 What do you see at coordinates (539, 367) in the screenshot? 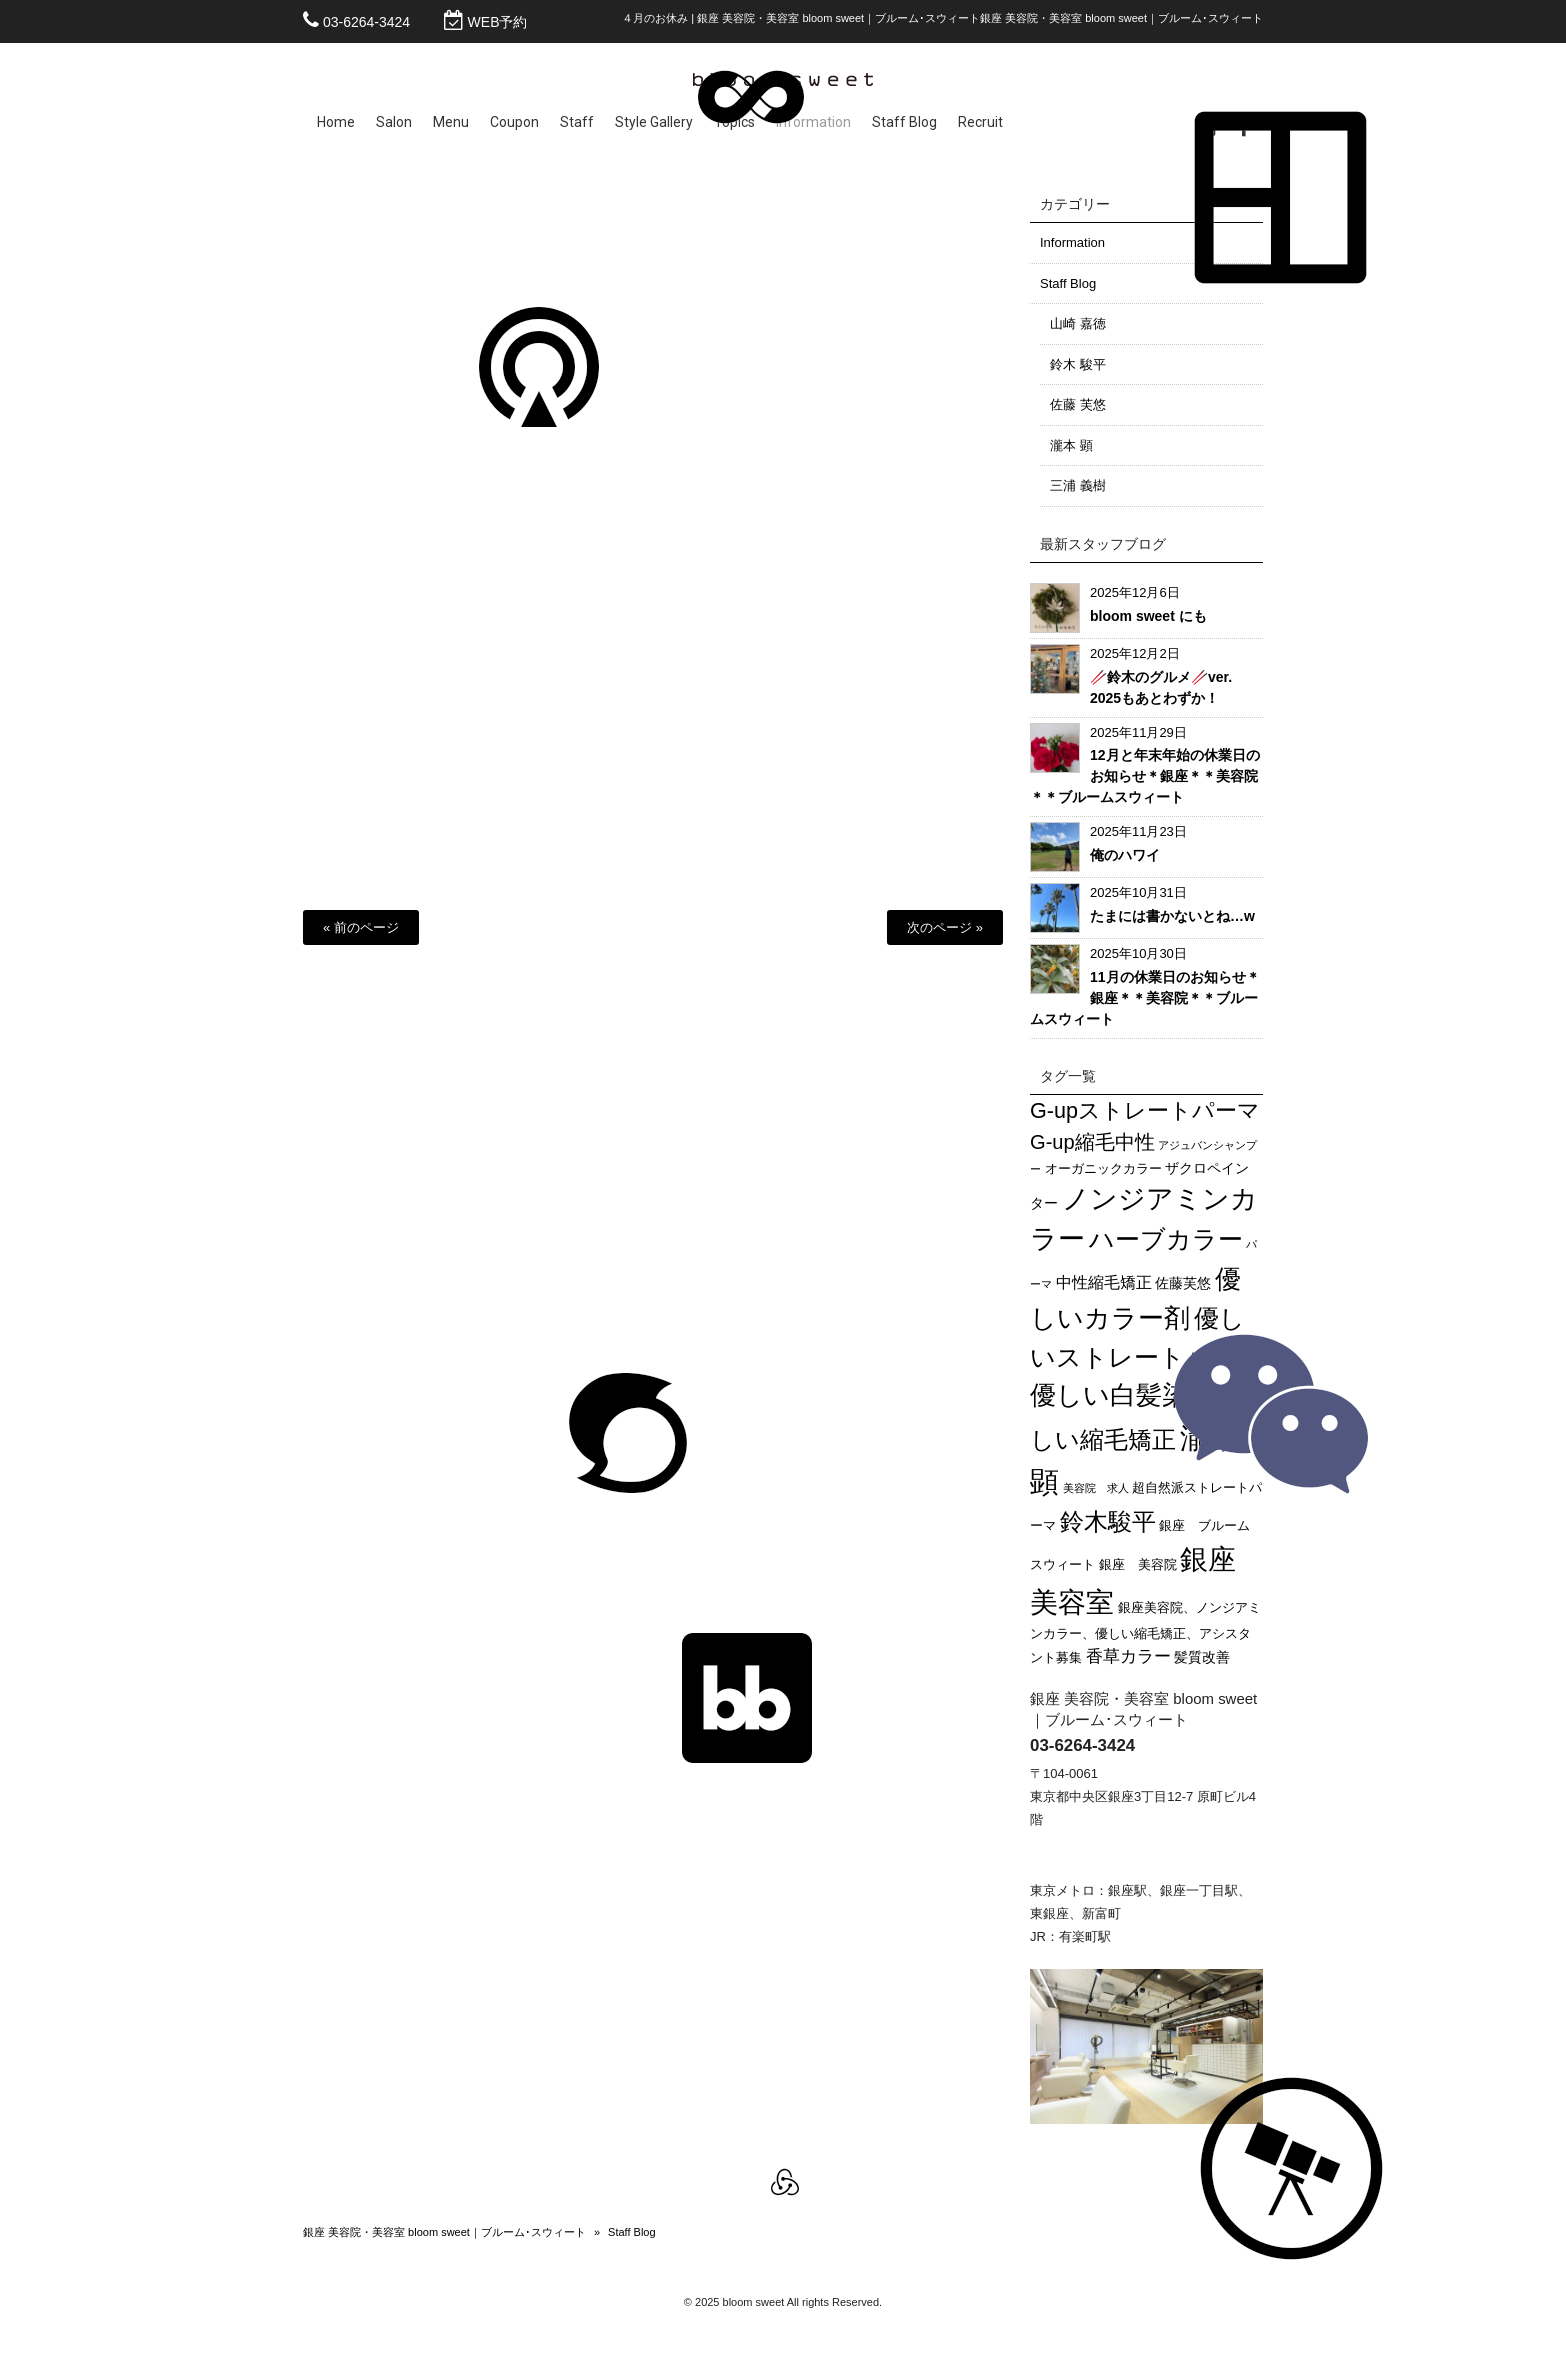
I see `enable GPS or location tracking` at bounding box center [539, 367].